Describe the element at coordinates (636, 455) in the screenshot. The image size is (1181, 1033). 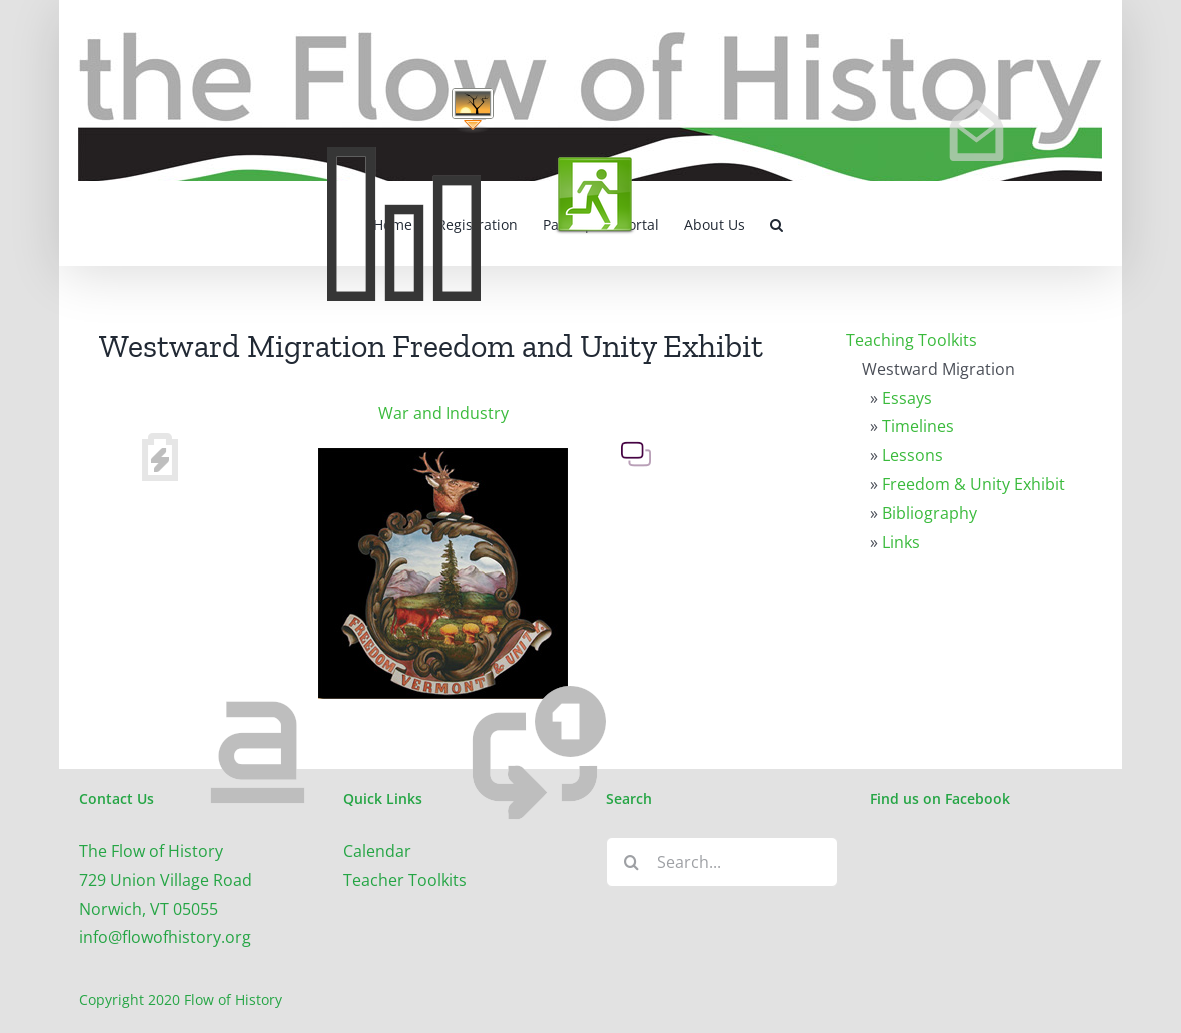
I see `view or manage session properties` at that location.